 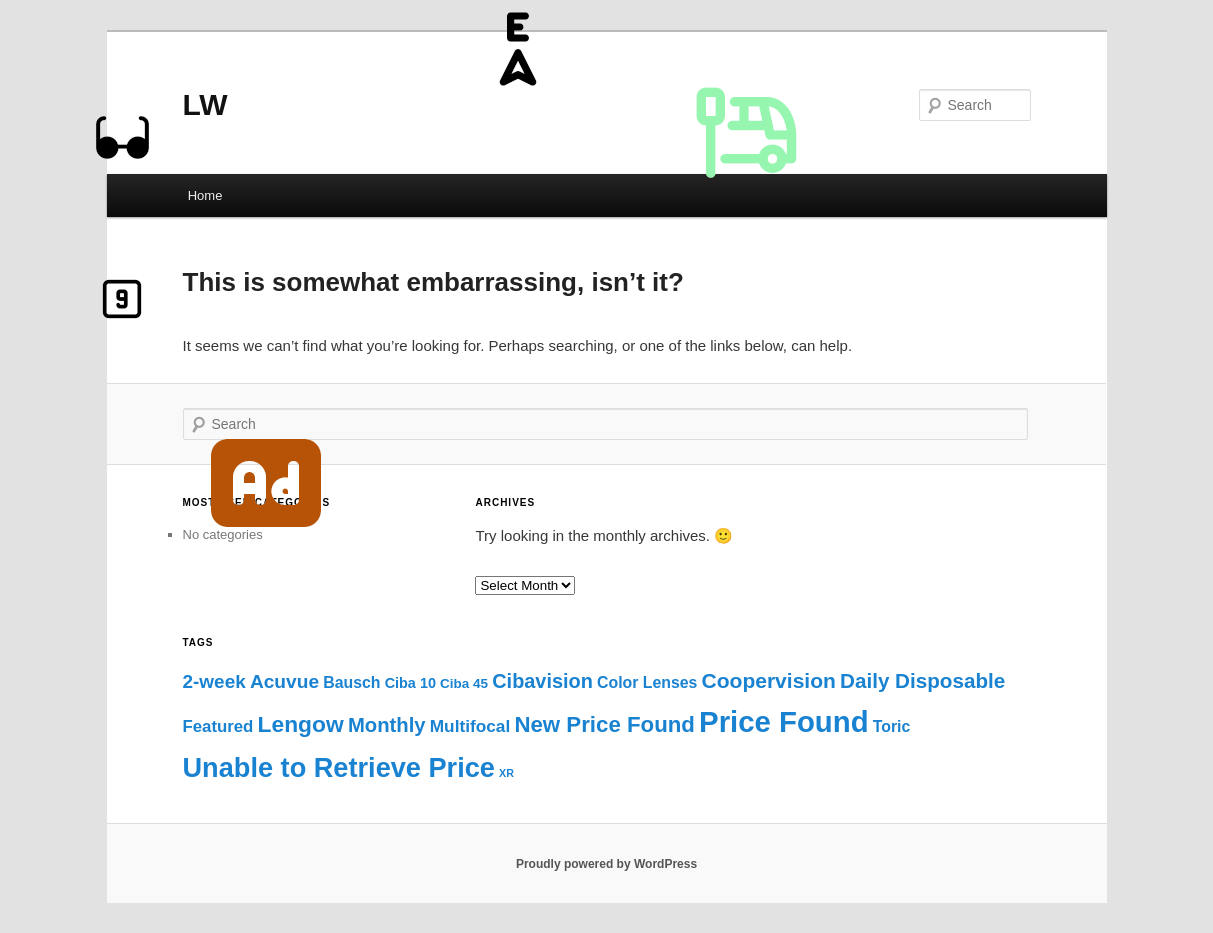 What do you see at coordinates (744, 135) in the screenshot?
I see `find nearby bus stops` at bounding box center [744, 135].